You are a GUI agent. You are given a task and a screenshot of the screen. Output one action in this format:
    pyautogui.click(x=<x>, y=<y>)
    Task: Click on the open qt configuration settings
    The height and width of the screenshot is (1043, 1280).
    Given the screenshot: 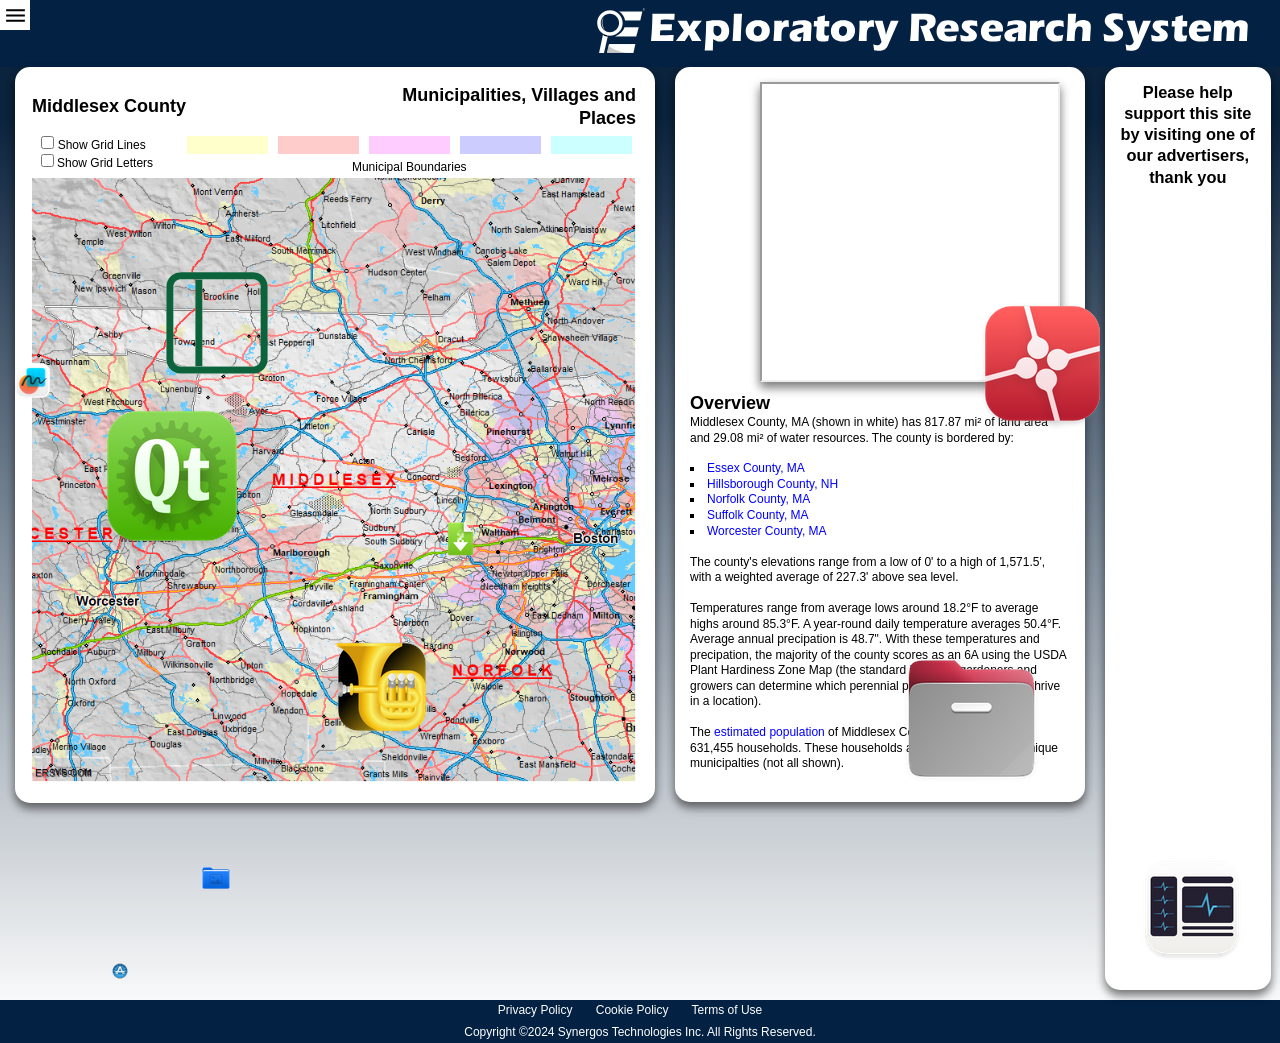 What is the action you would take?
    pyautogui.click(x=172, y=476)
    